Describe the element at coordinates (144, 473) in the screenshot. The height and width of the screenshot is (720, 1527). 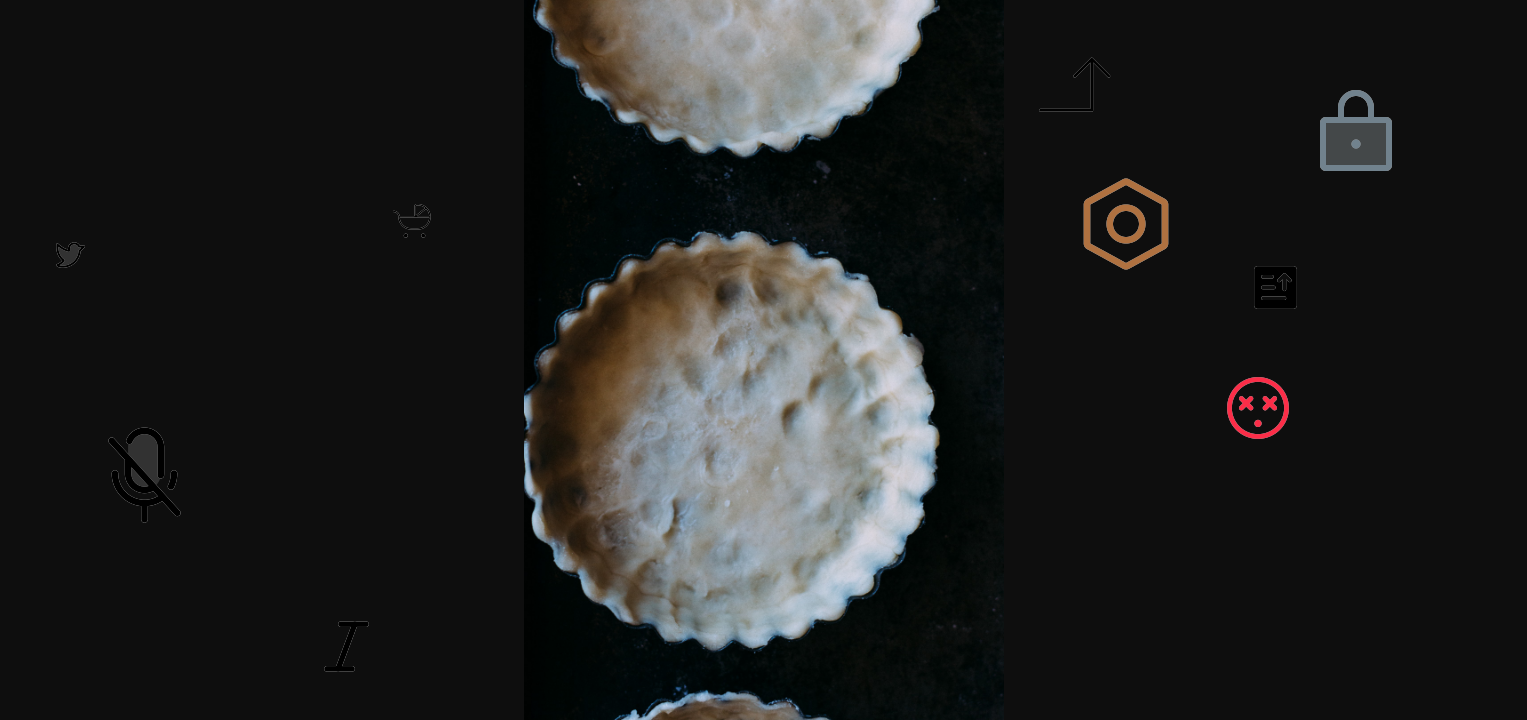
I see `mute your microphone` at that location.